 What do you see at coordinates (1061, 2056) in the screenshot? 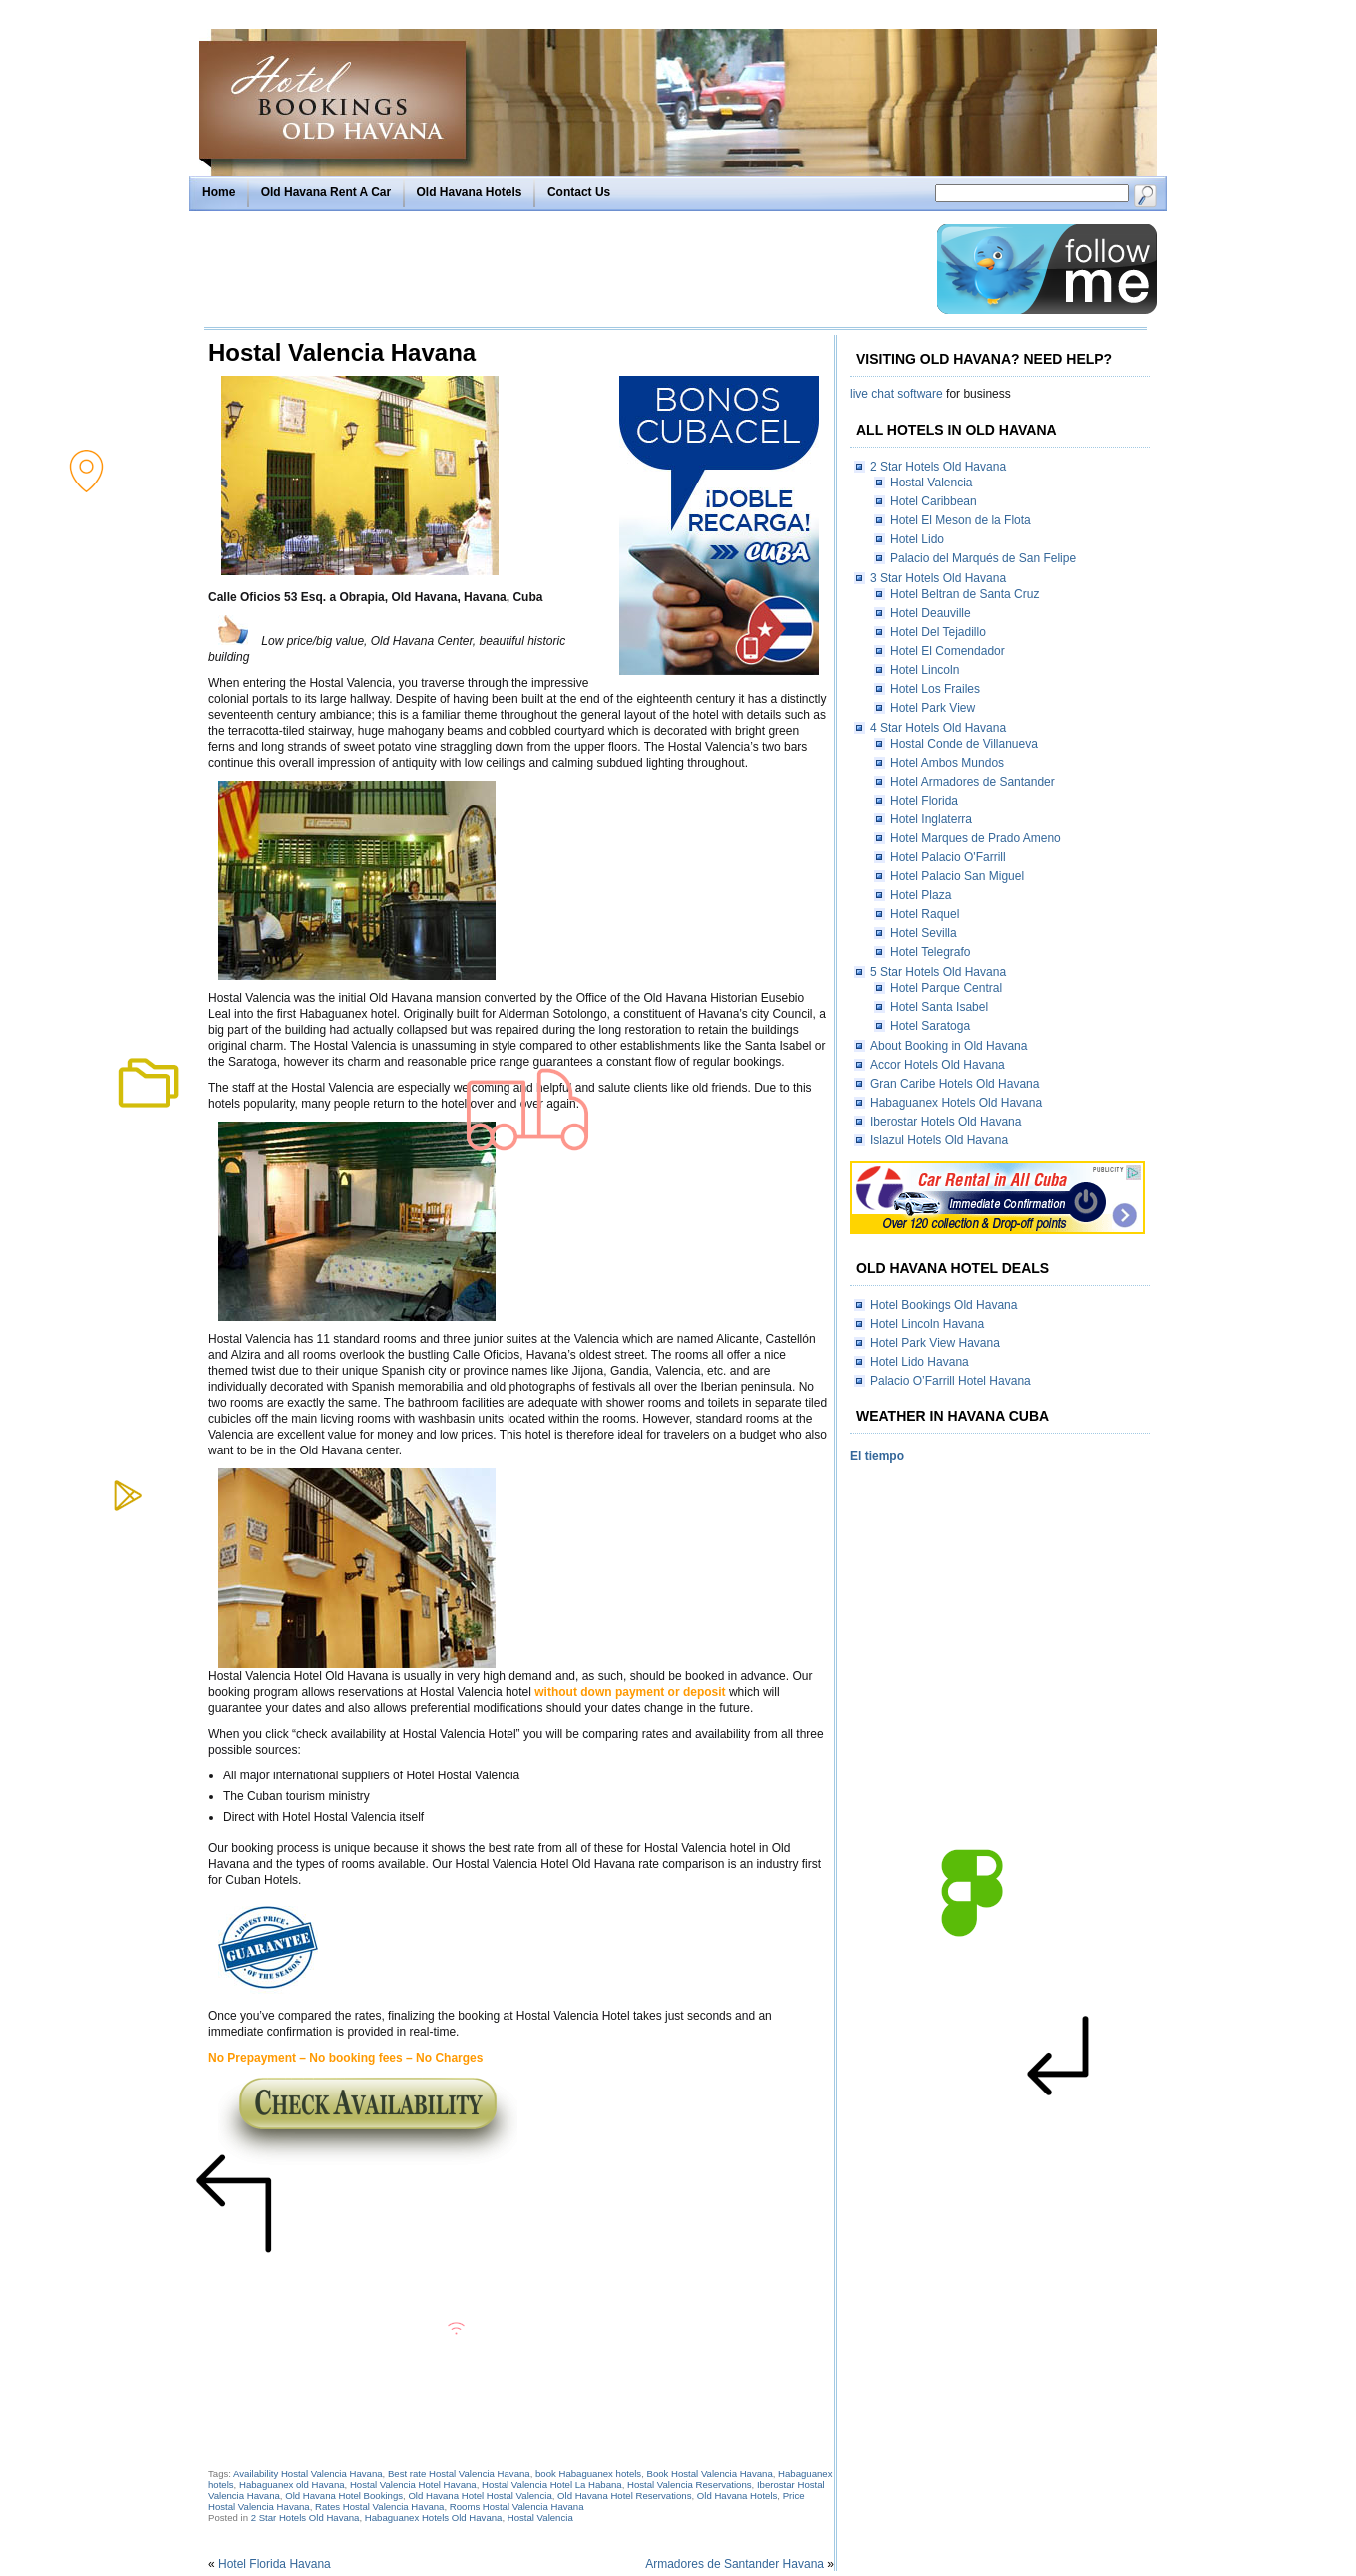
I see `return or enter key` at bounding box center [1061, 2056].